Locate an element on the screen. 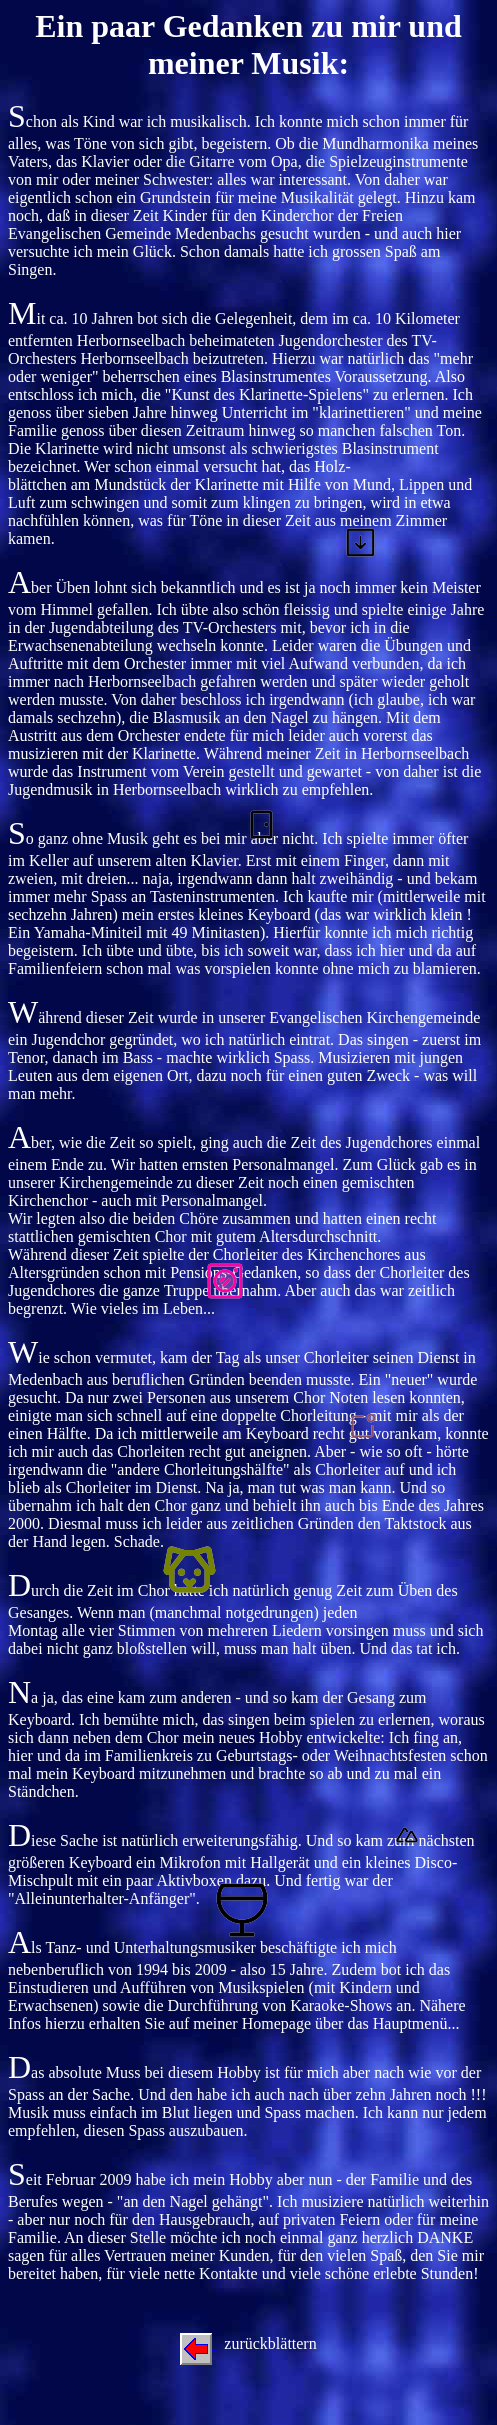  browse wine or spirits menu is located at coordinates (242, 1909).